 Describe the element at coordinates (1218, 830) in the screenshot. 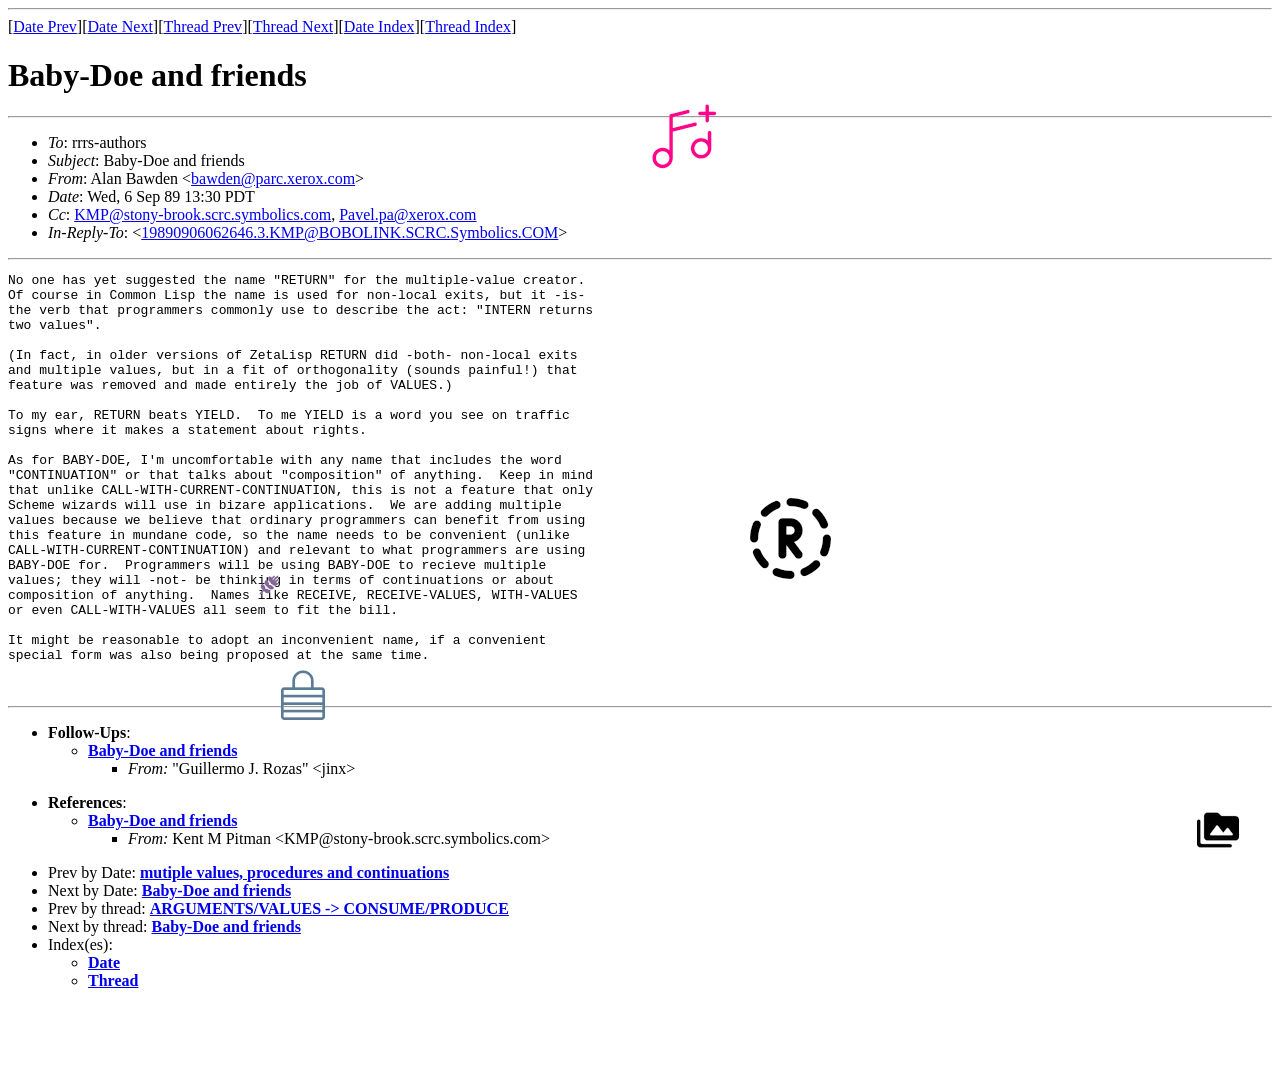

I see `access your photo library` at that location.